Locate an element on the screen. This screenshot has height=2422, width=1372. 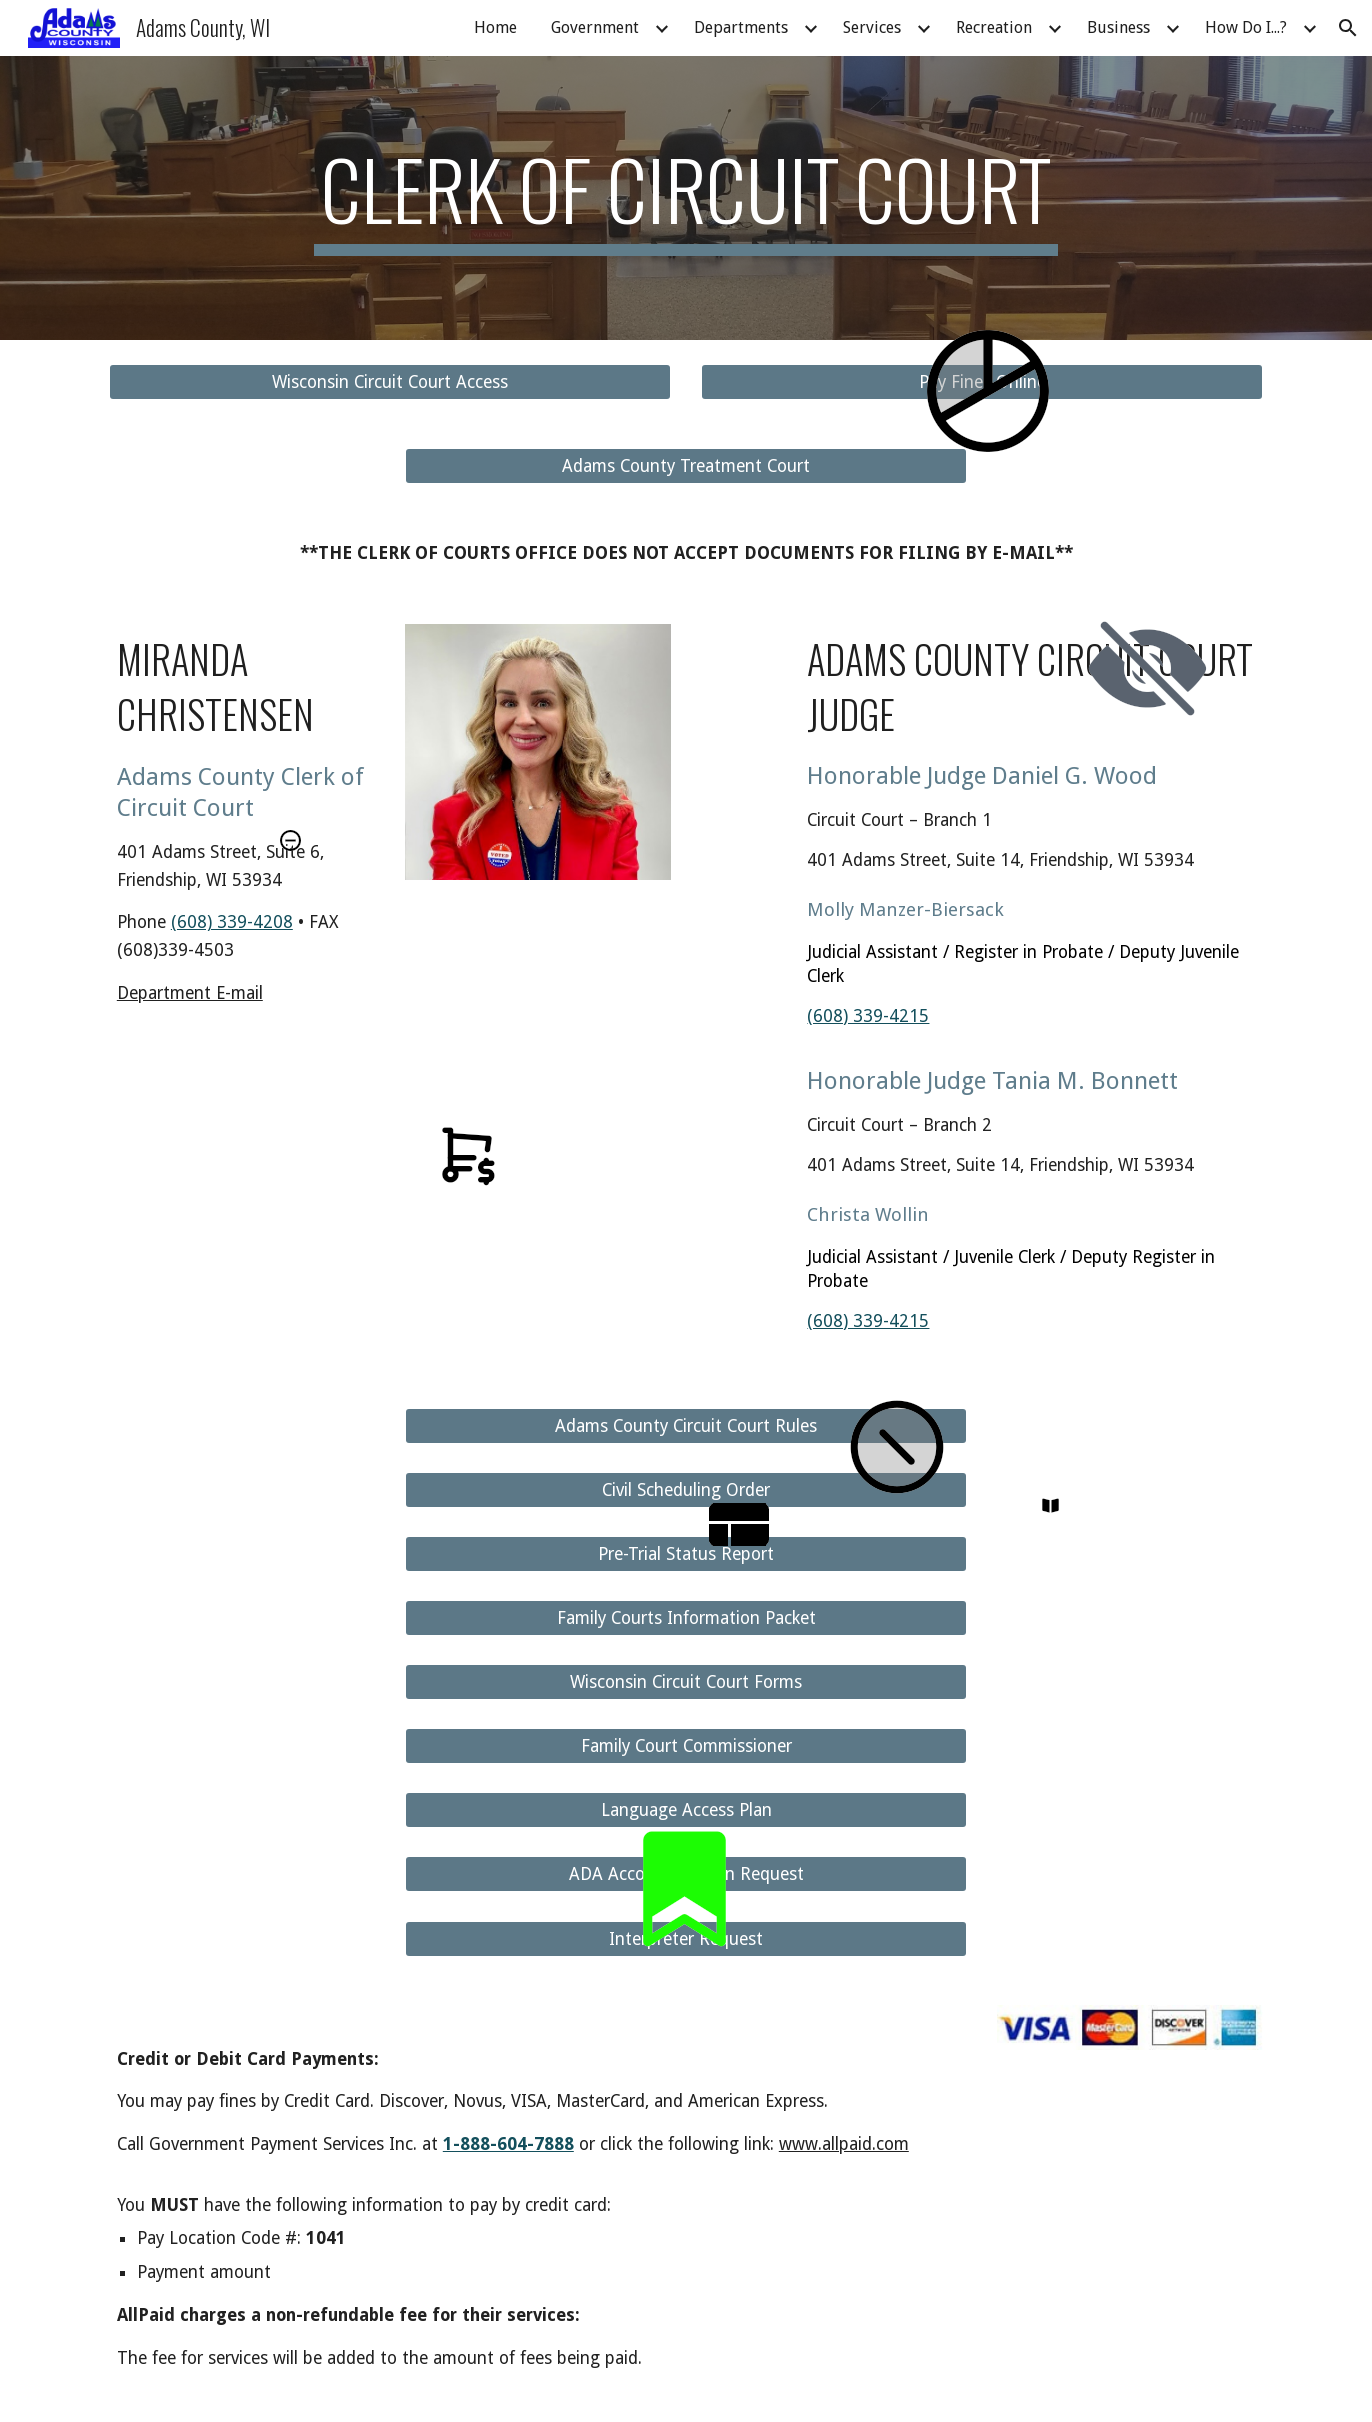
remove an item from a list or cart is located at coordinates (290, 840).